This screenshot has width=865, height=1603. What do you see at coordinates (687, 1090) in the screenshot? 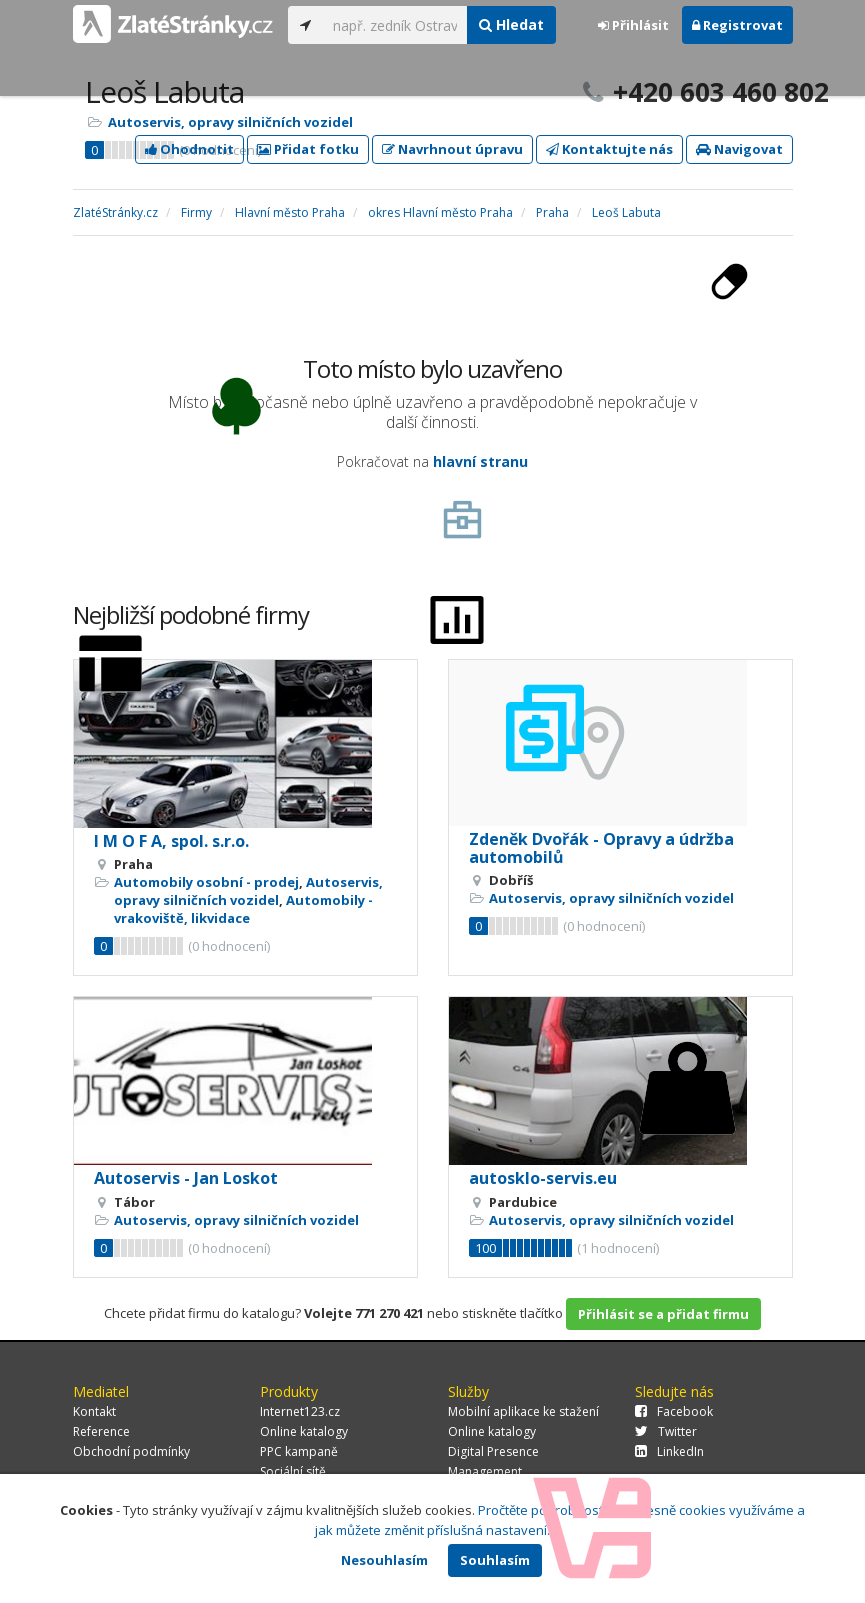
I see `view item weight or mass` at bounding box center [687, 1090].